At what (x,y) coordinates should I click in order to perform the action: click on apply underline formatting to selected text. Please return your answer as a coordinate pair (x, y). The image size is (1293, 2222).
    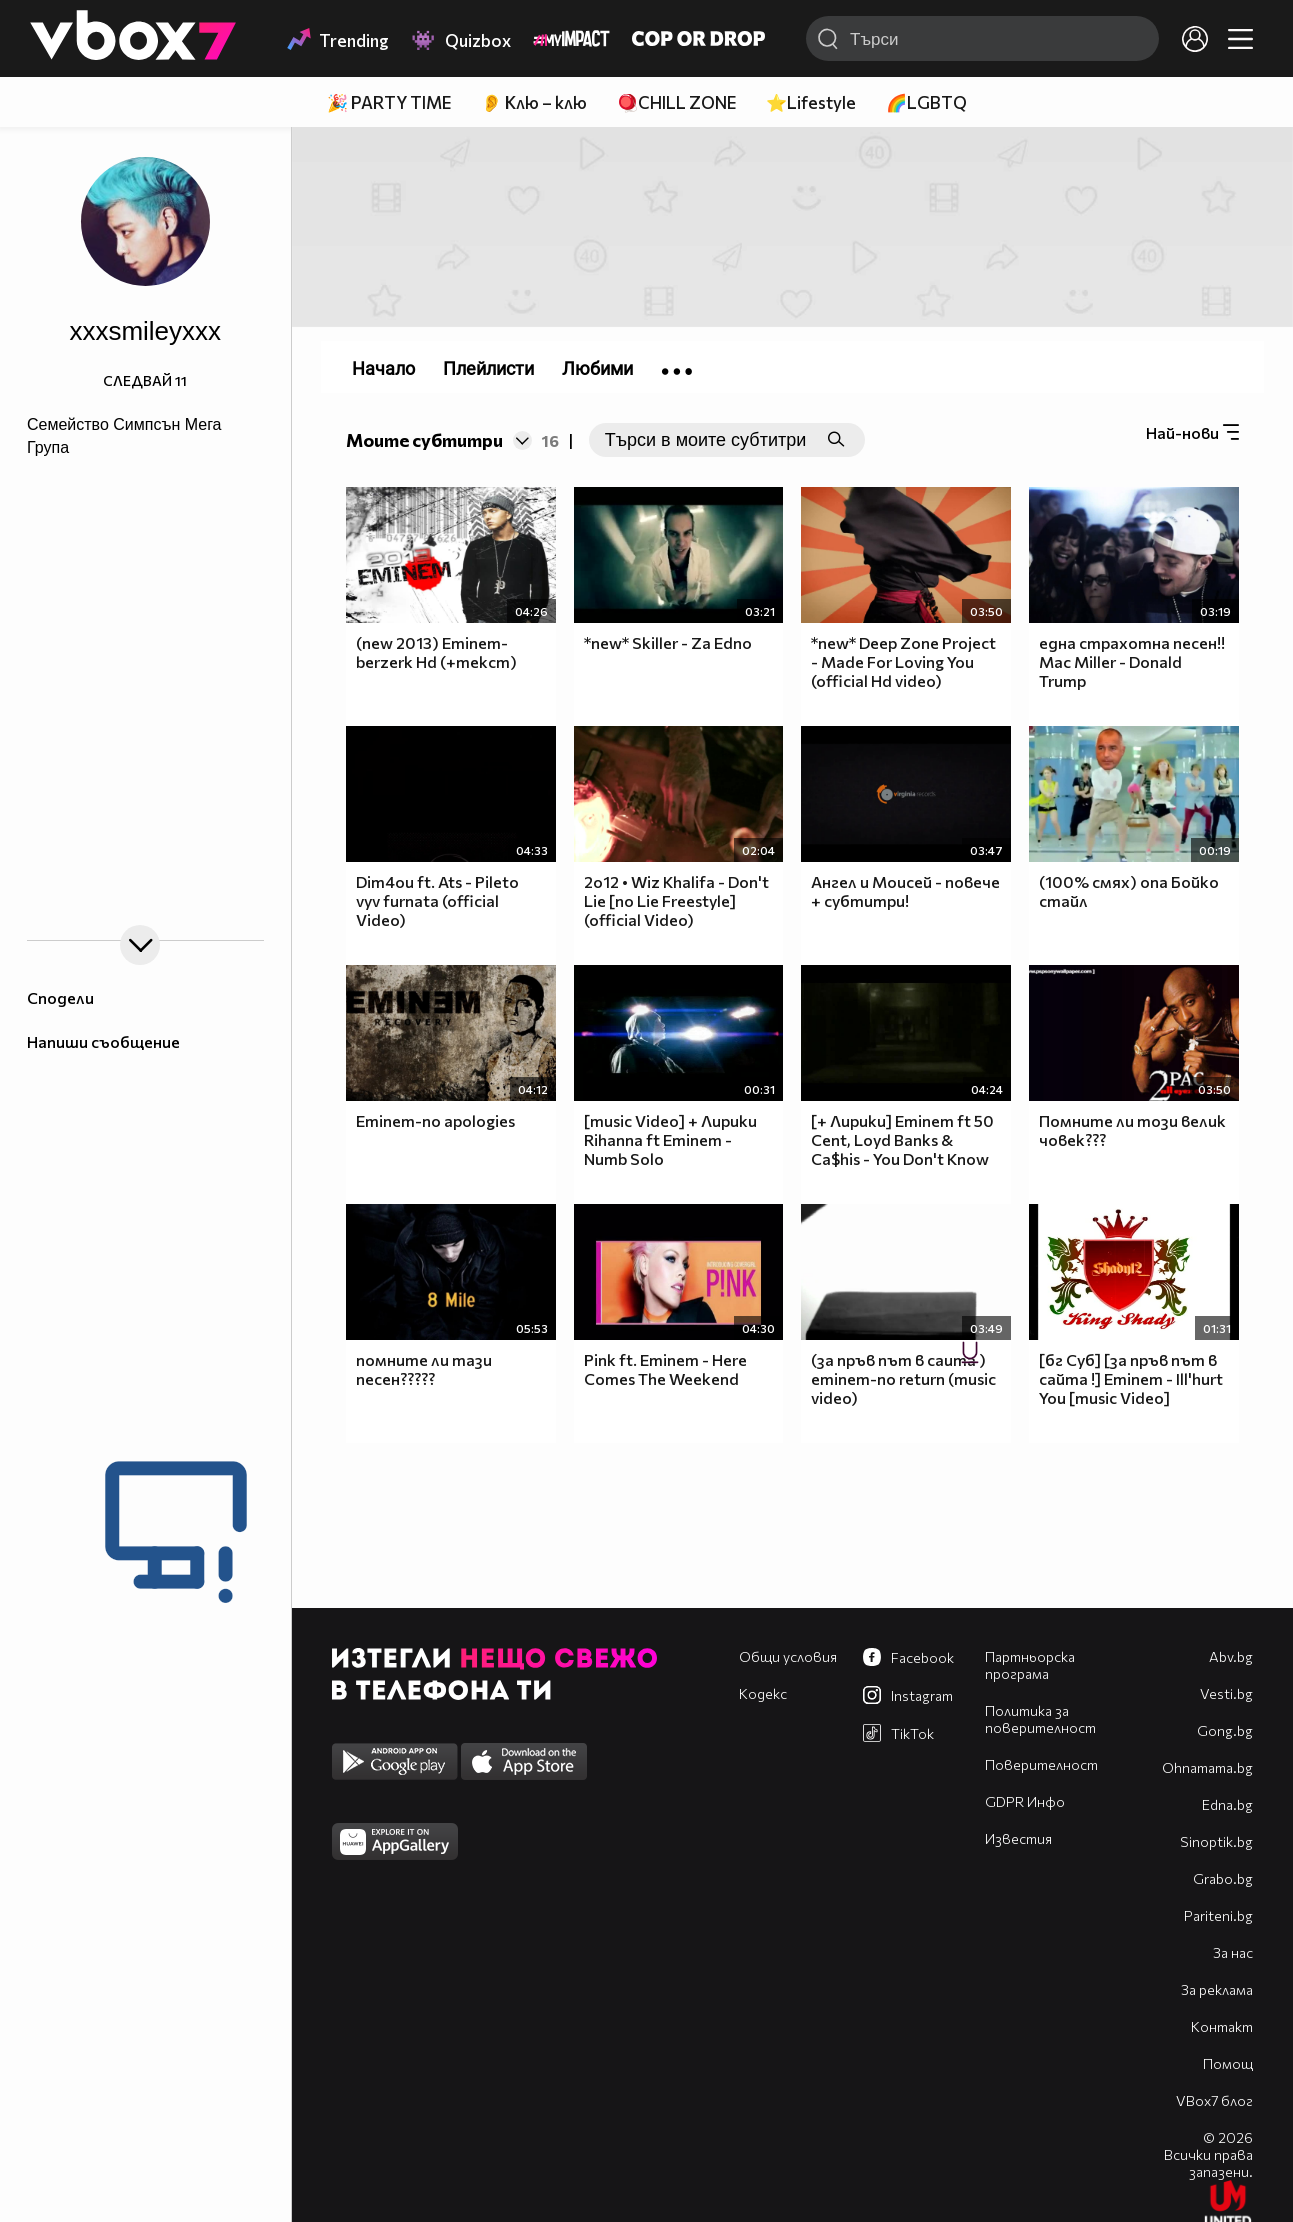
    Looking at the image, I should click on (970, 1351).